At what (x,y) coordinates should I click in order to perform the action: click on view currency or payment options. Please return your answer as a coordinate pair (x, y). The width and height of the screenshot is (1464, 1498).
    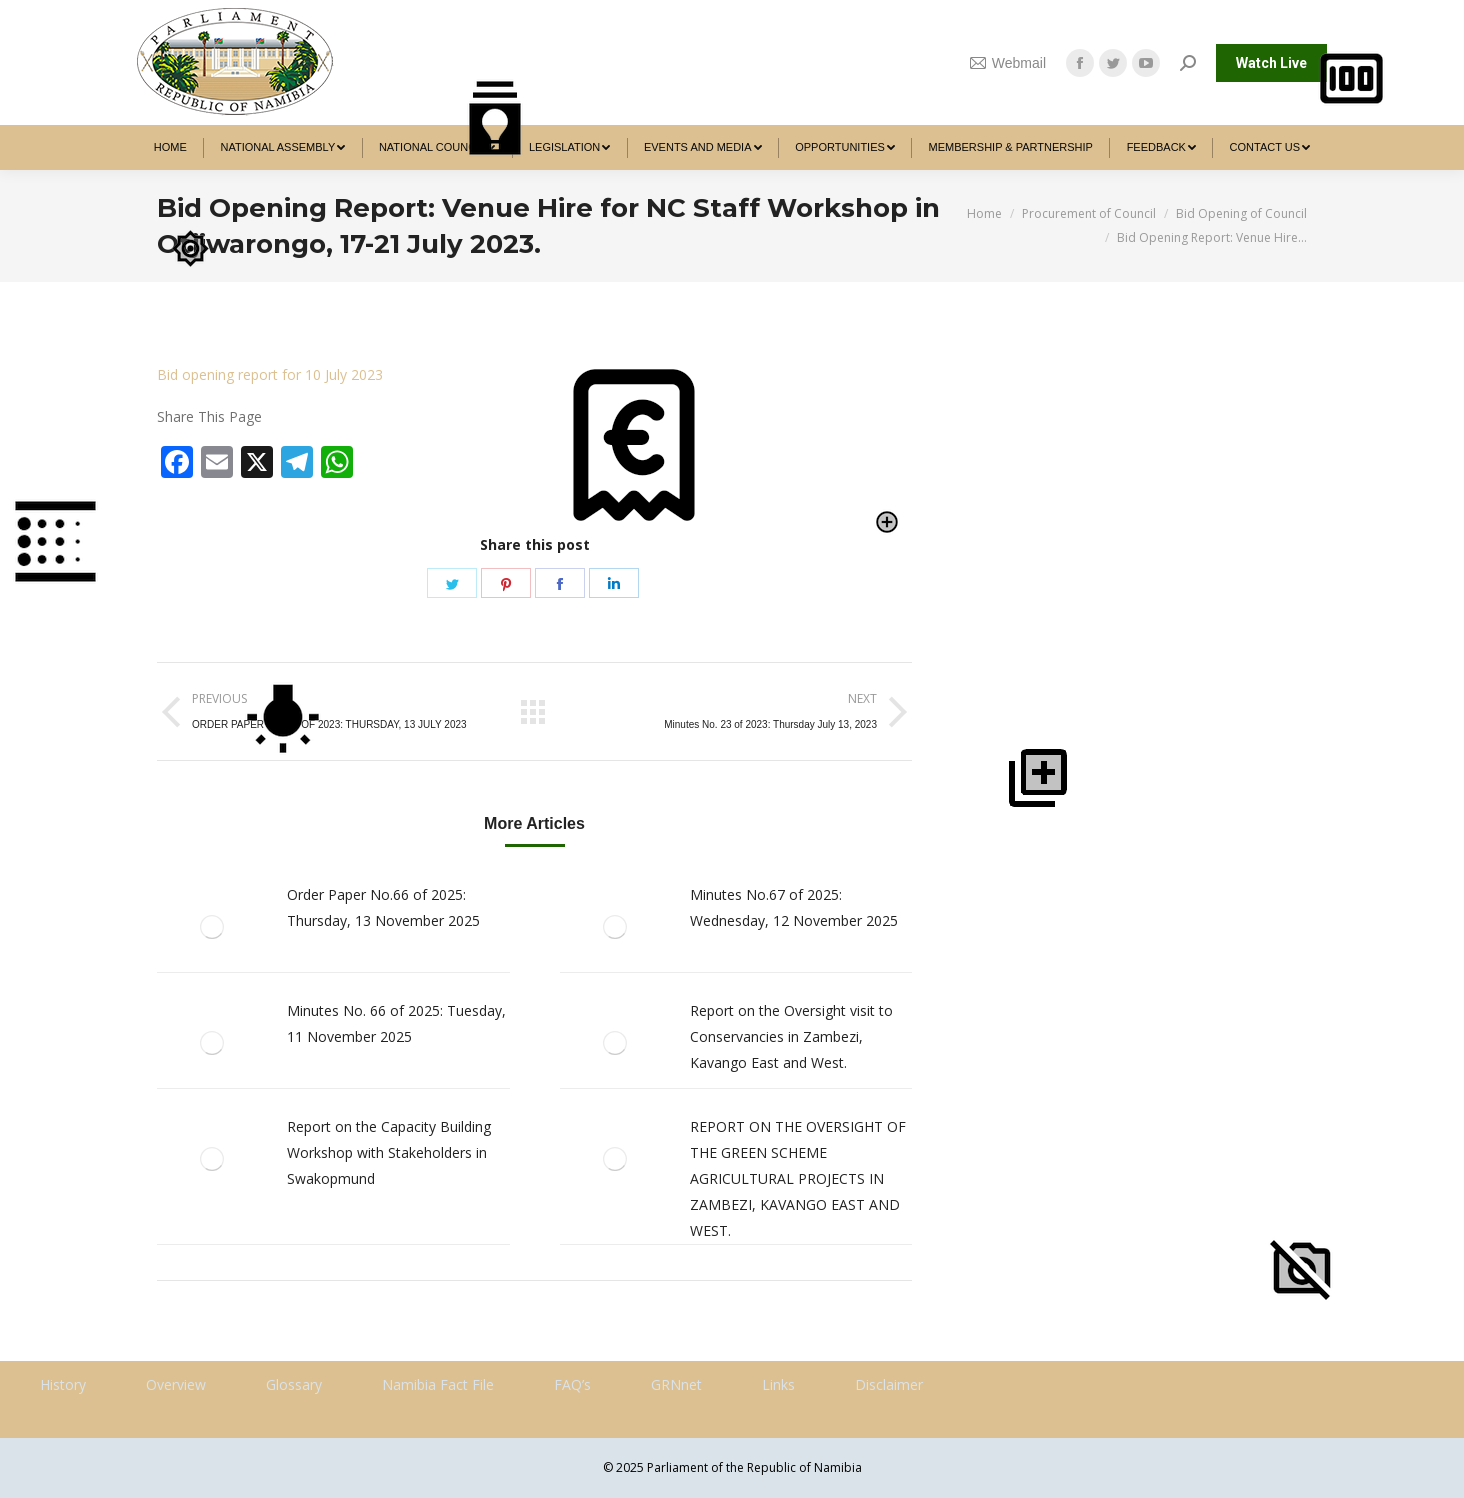
    Looking at the image, I should click on (1351, 78).